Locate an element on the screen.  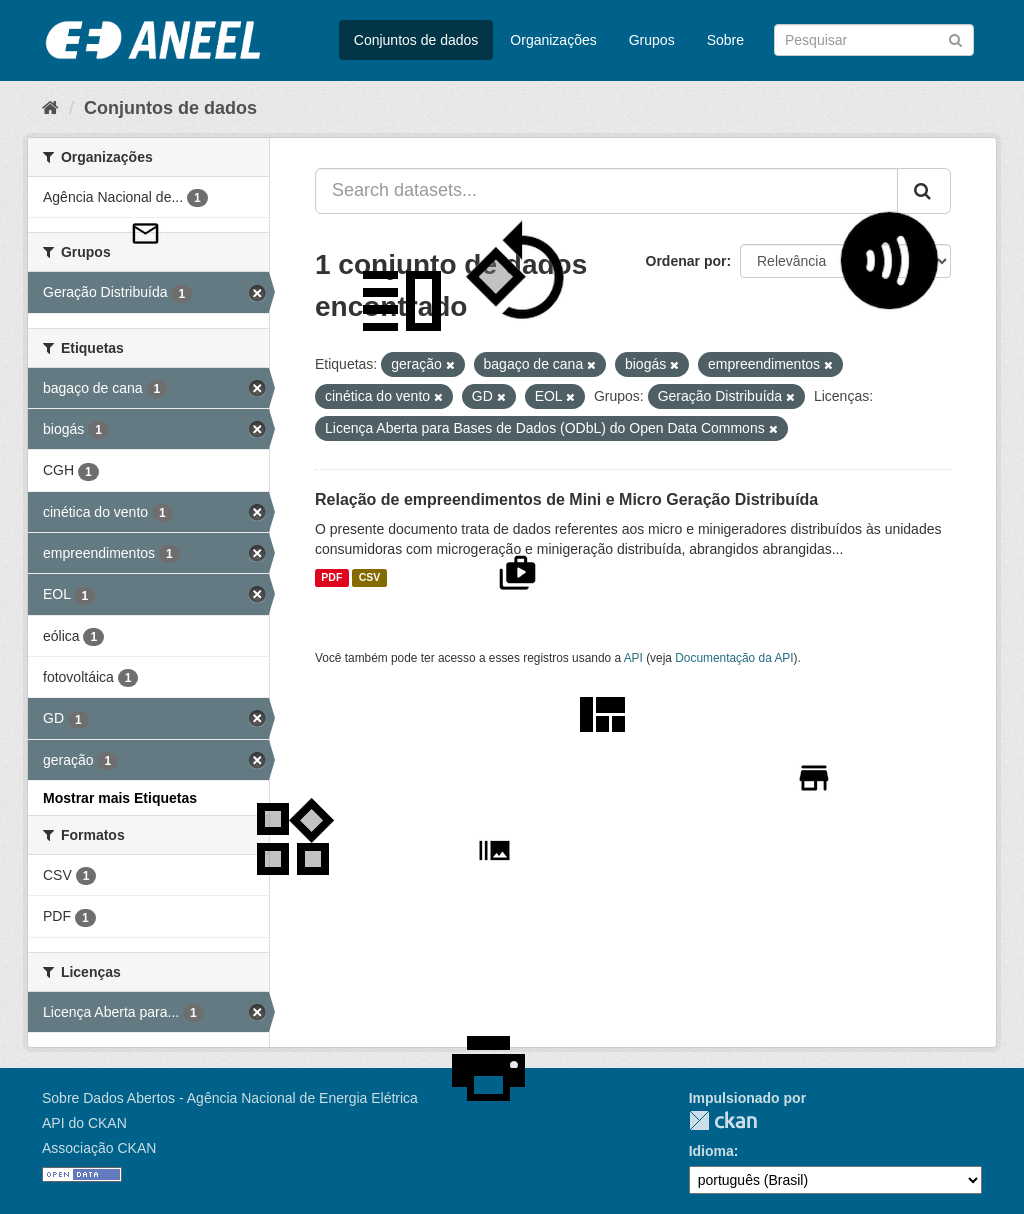
switch to quilt or mosaic view layout is located at coordinates (601, 716).